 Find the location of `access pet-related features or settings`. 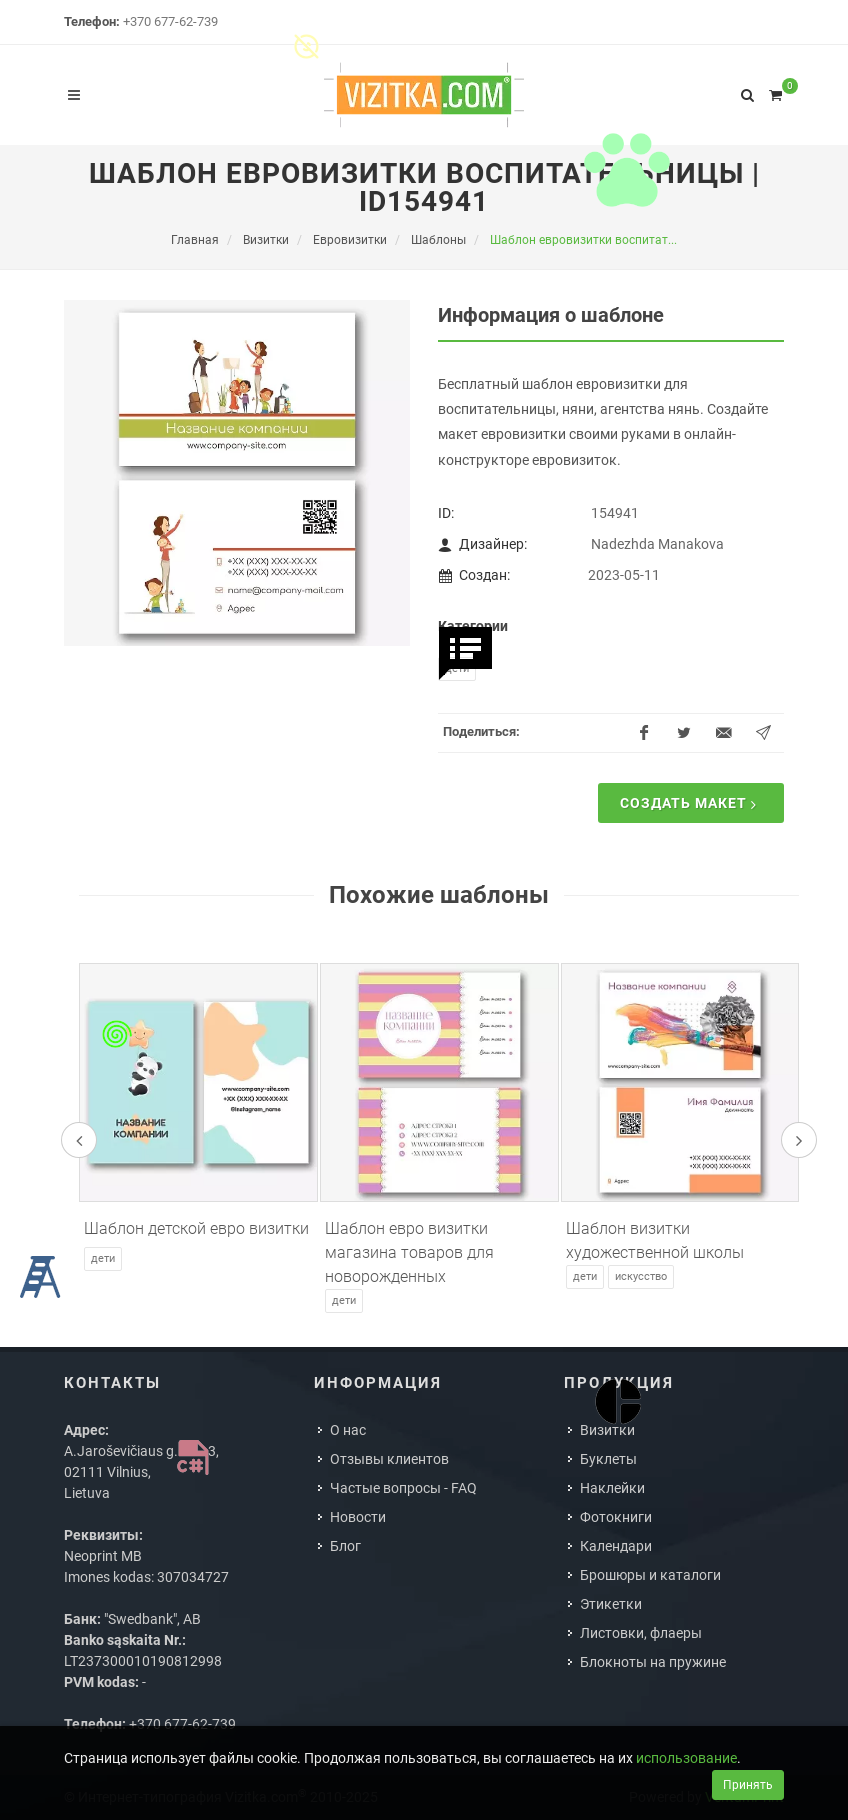

access pet-related features or settings is located at coordinates (627, 170).